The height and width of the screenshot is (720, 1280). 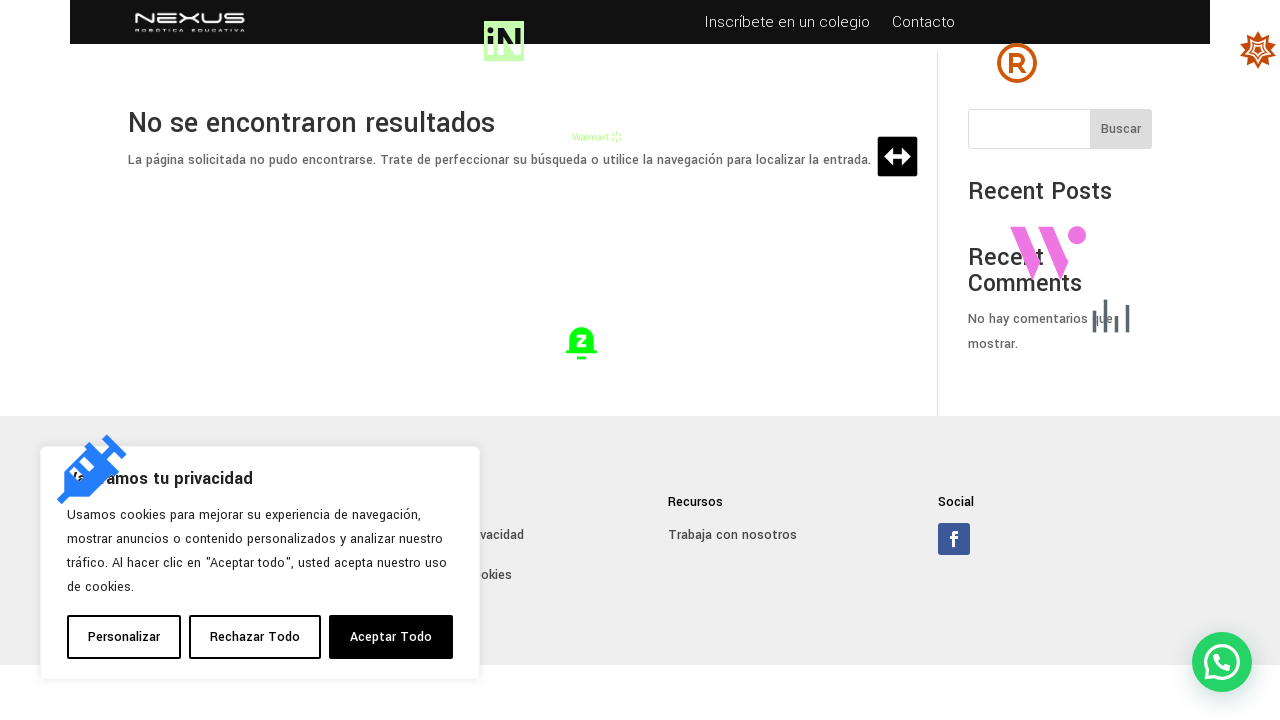 I want to click on inspire brand logo, so click(x=504, y=41).